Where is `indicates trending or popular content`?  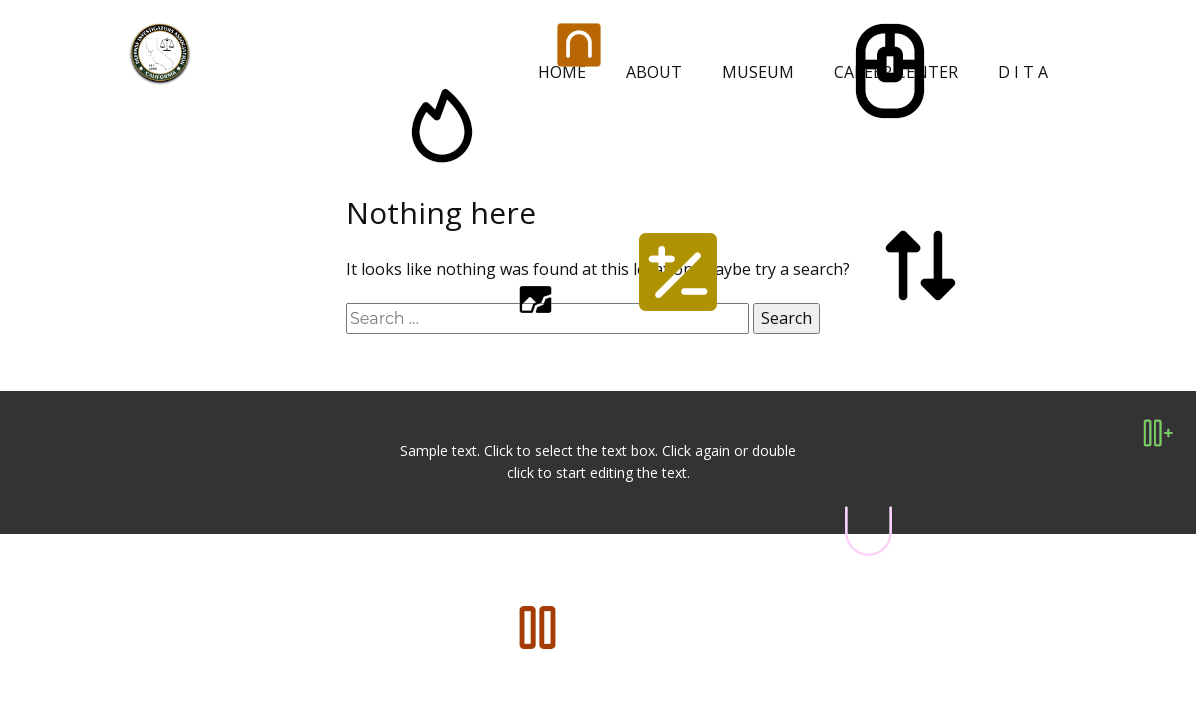
indicates trending or popular content is located at coordinates (442, 127).